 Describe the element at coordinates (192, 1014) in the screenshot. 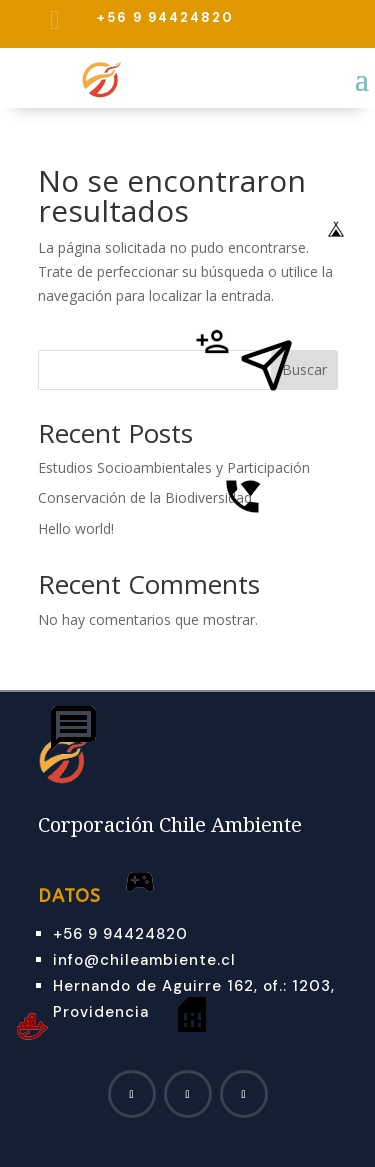

I see `view sim card information` at that location.